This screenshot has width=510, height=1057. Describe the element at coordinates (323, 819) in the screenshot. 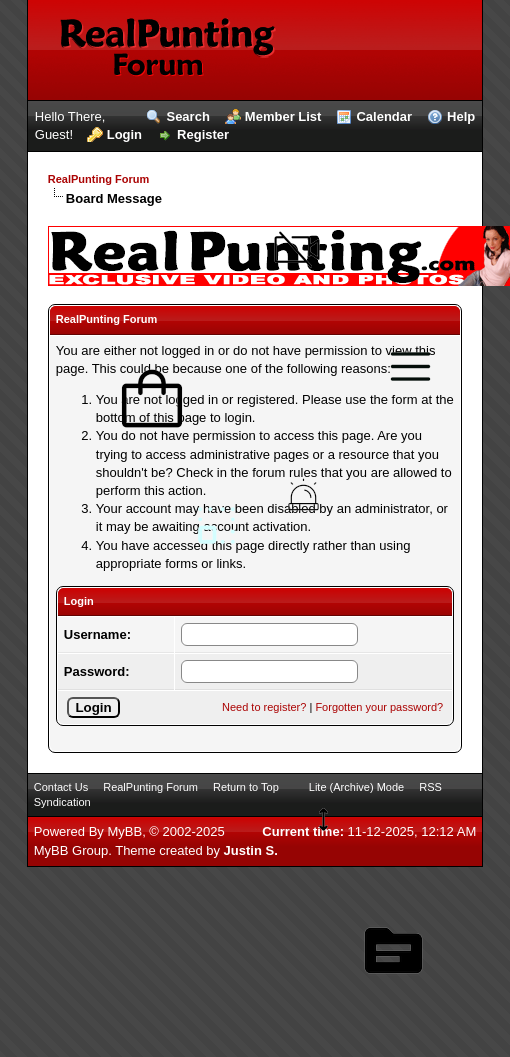

I see `adjust height or vertical size` at that location.